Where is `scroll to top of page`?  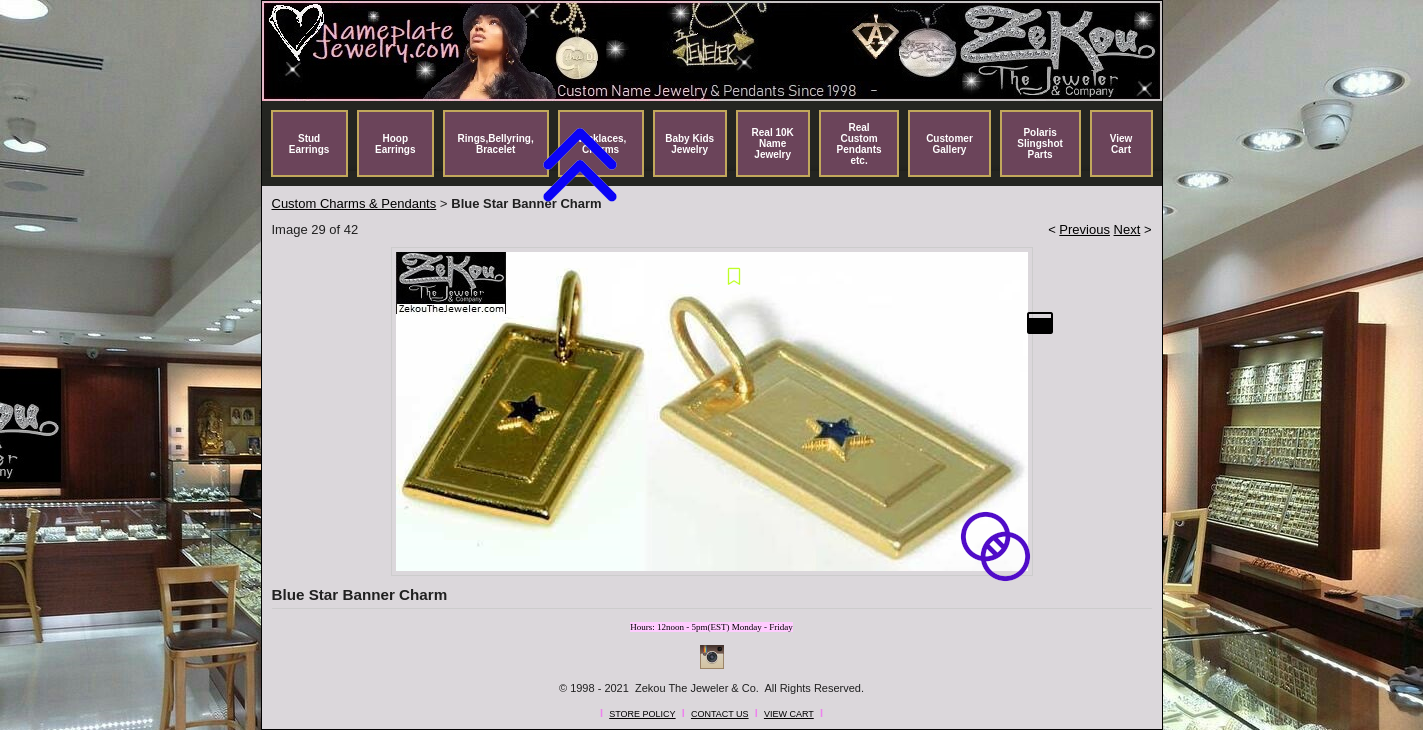
scroll to top of page is located at coordinates (580, 168).